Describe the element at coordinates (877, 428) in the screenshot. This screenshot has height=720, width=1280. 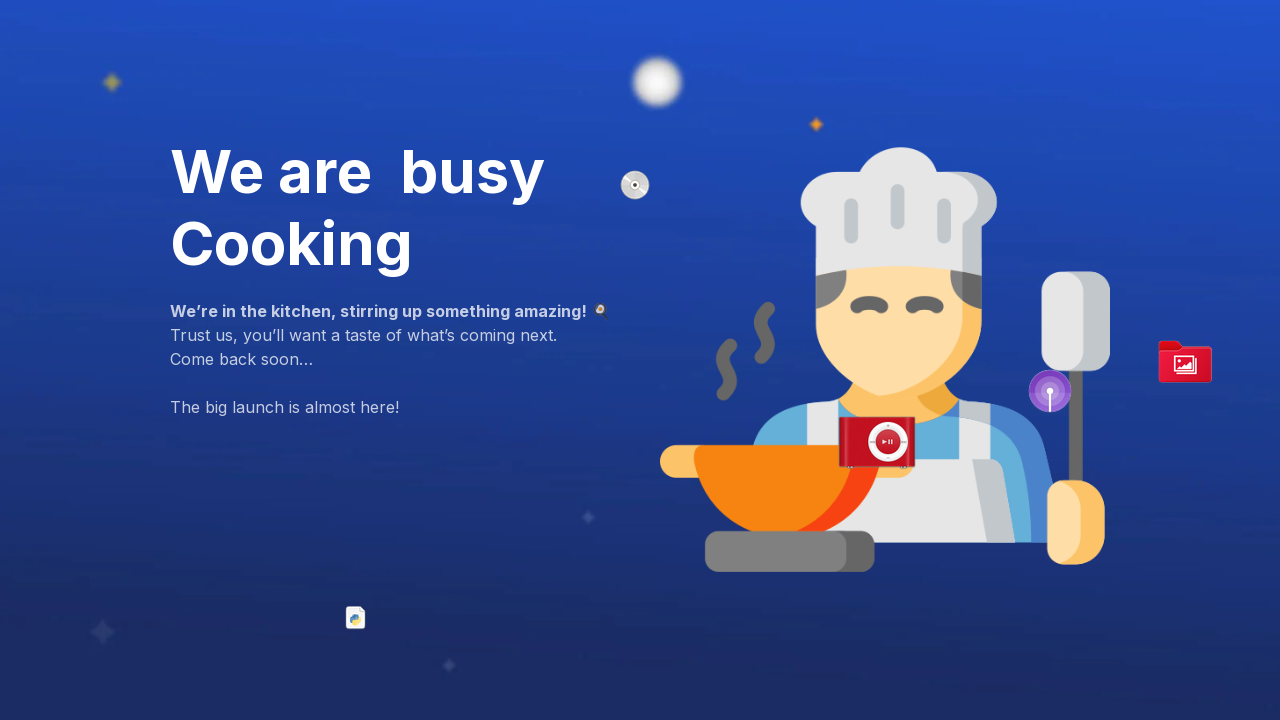
I see `iPod shuffle device indicator` at that location.